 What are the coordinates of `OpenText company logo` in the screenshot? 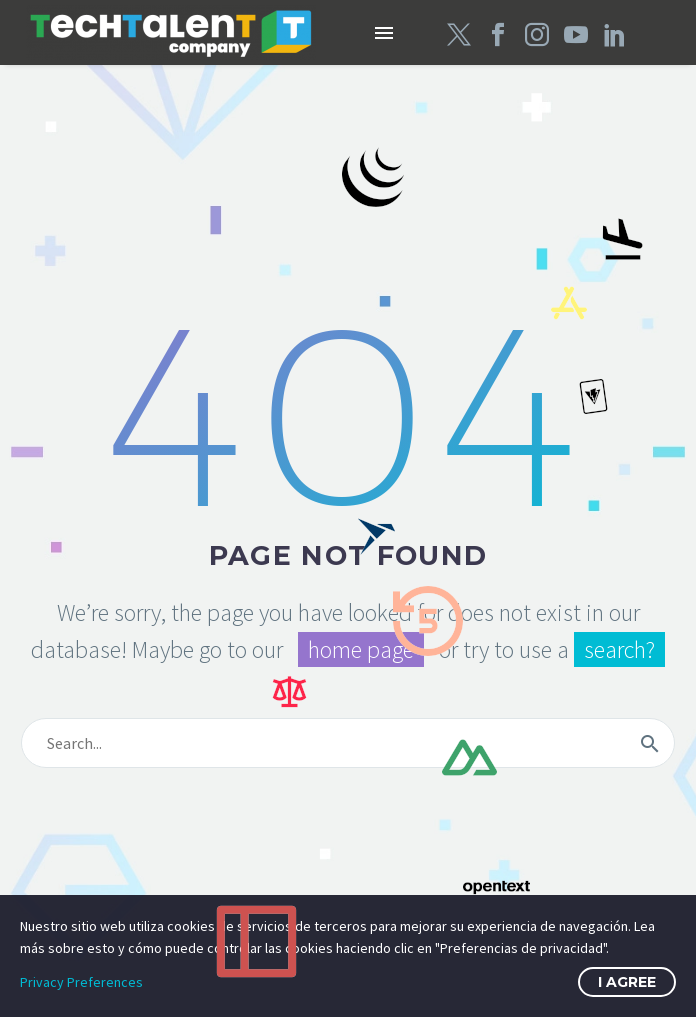 It's located at (496, 887).